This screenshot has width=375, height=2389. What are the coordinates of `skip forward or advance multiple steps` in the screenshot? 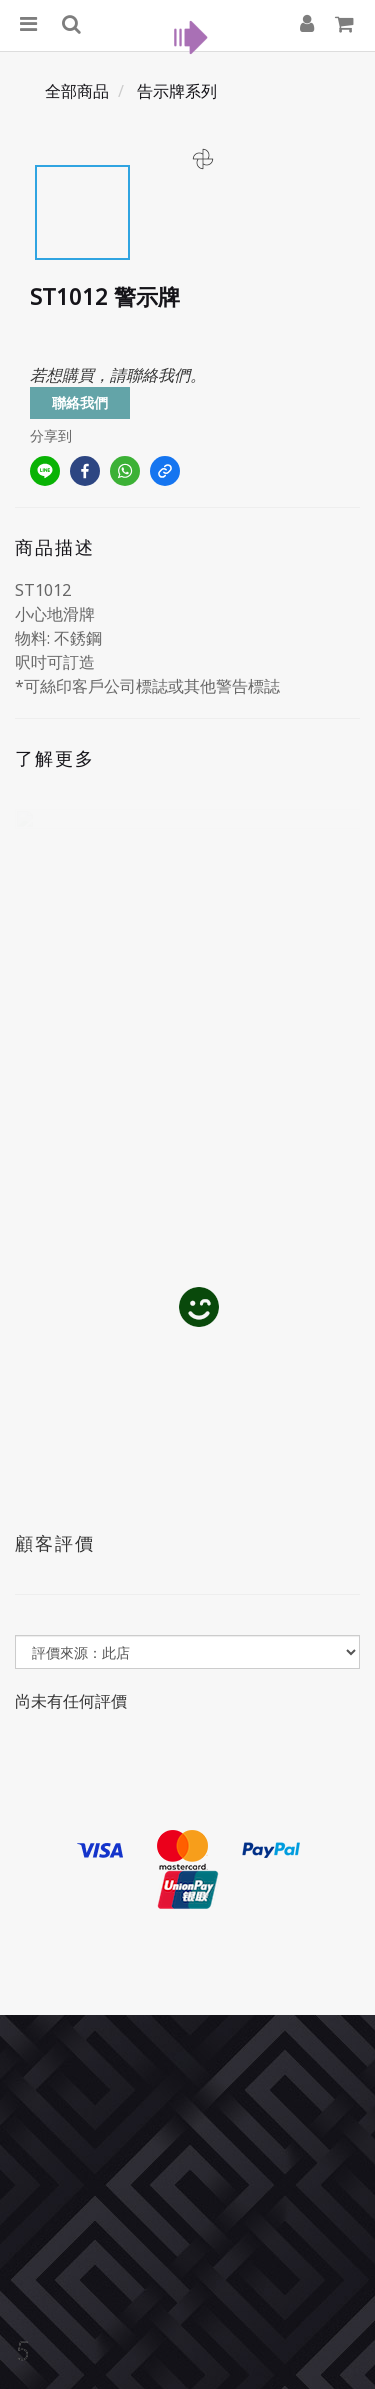 It's located at (189, 37).